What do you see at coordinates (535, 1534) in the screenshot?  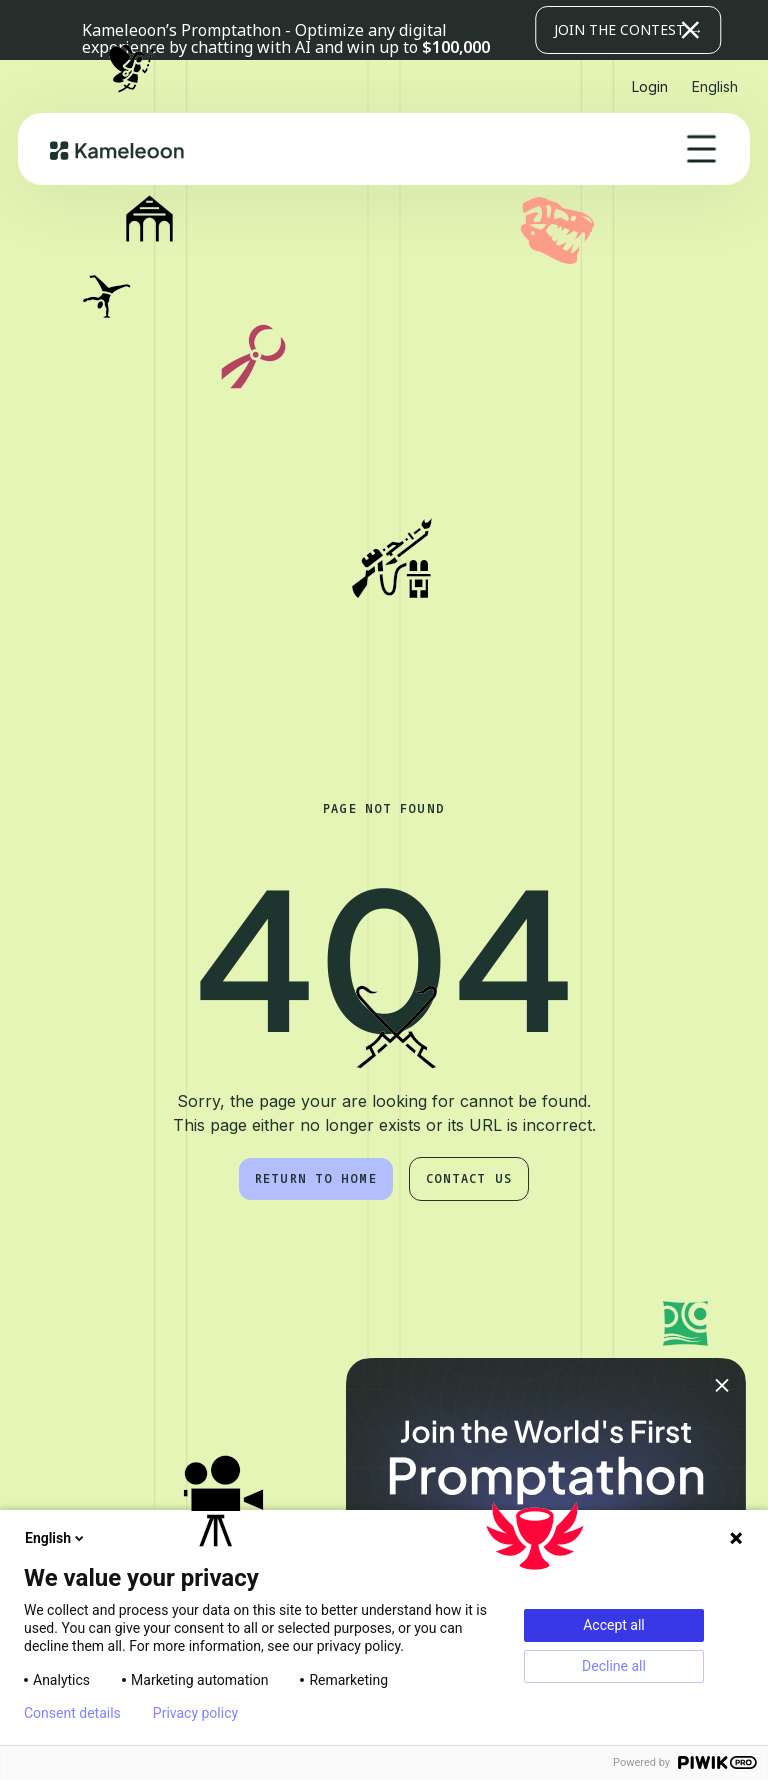 I see `view legendary or rare item details` at bounding box center [535, 1534].